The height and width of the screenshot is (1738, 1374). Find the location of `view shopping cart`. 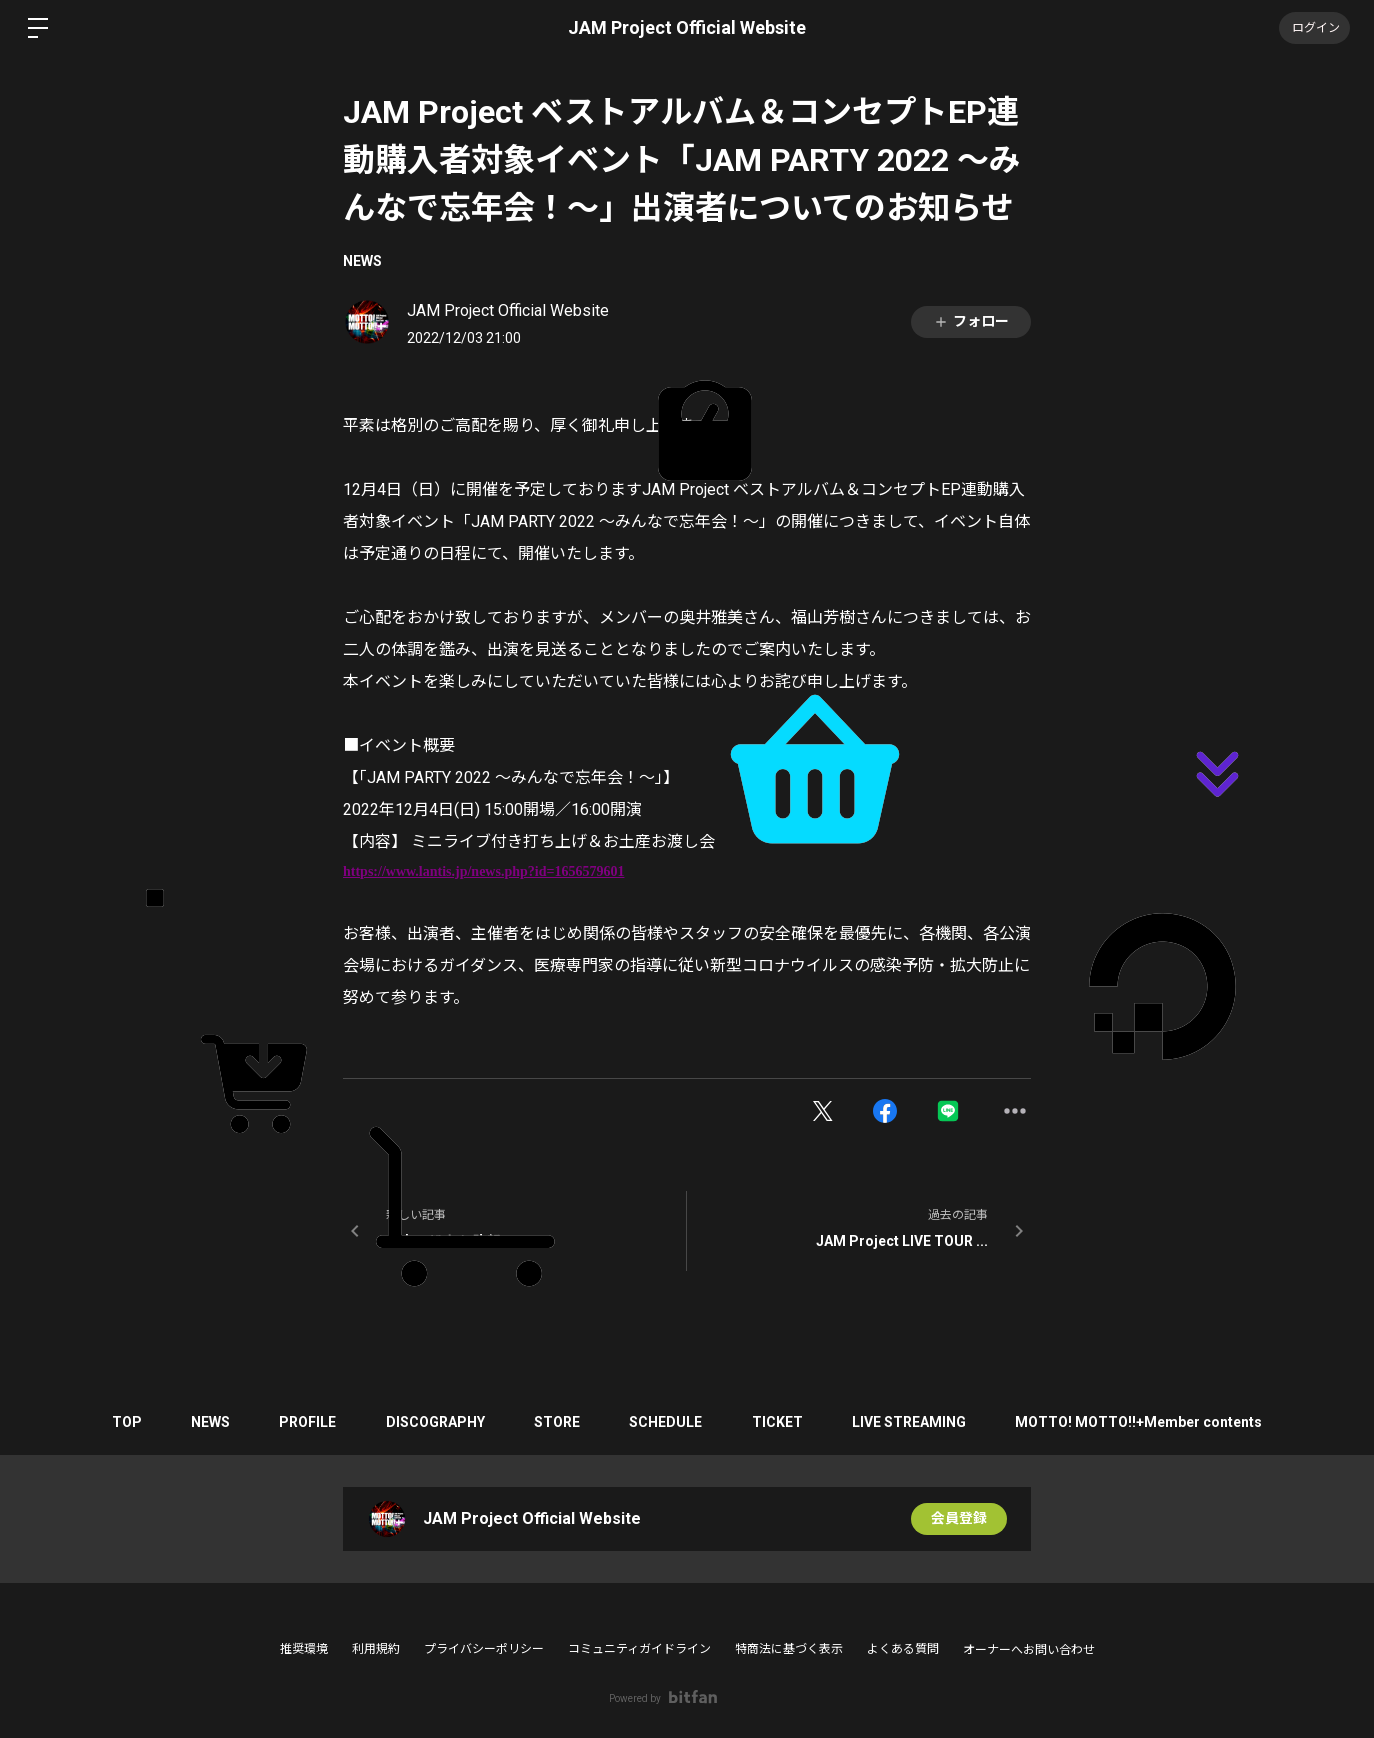

view shopping cart is located at coordinates (459, 1197).